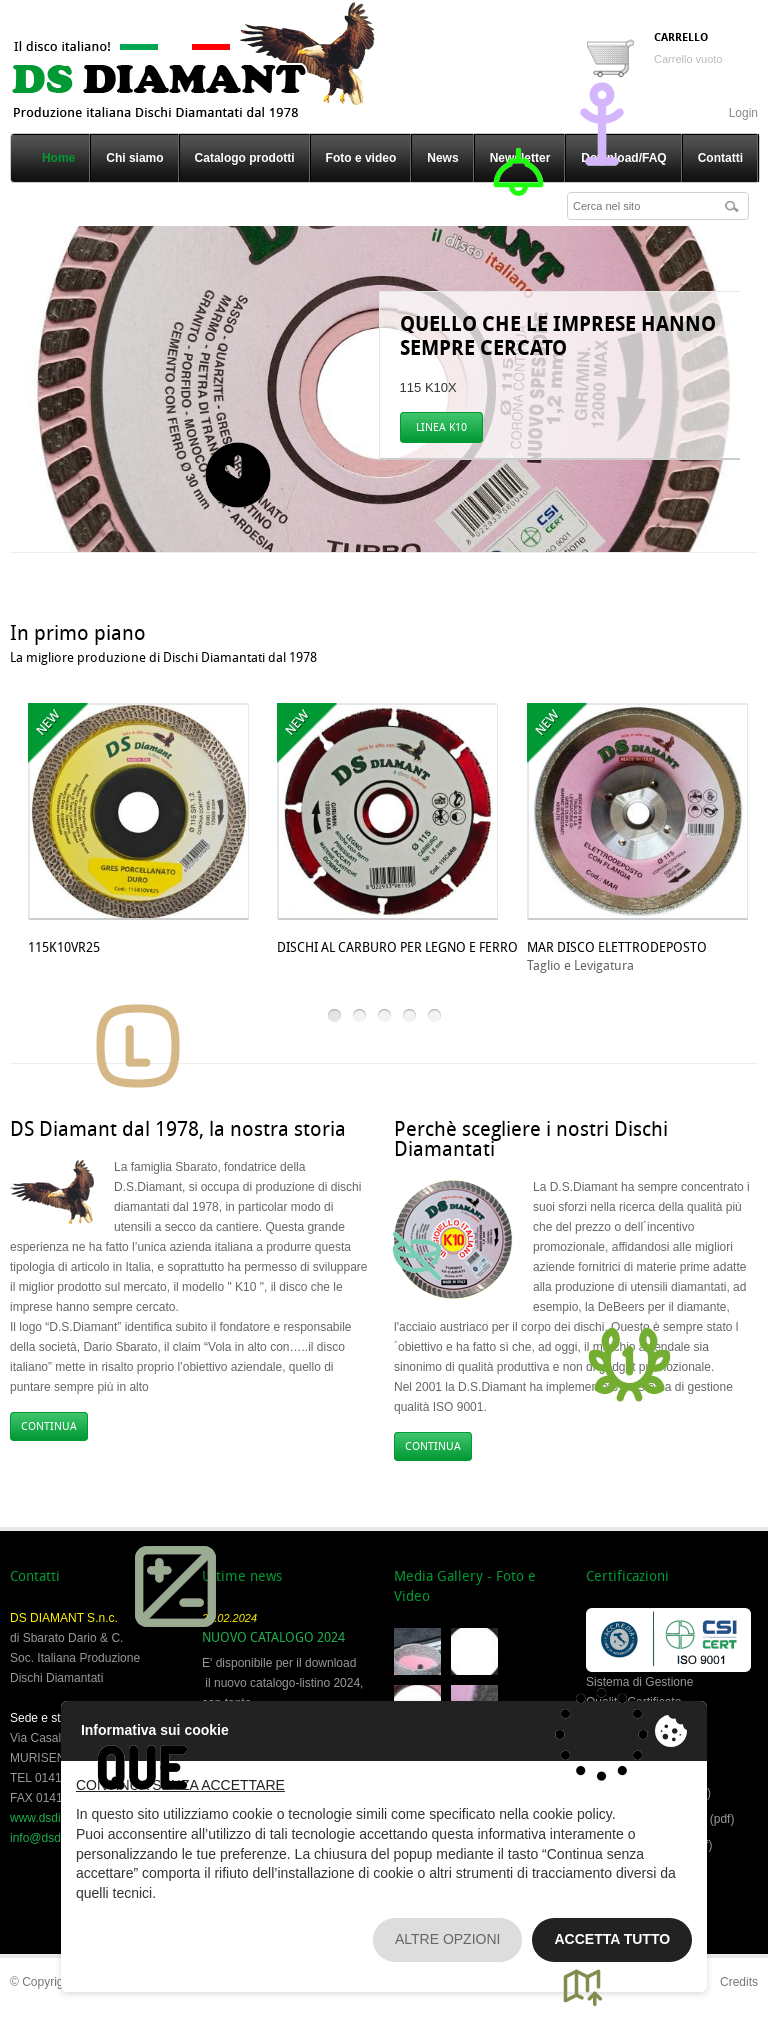  Describe the element at coordinates (138, 1046) in the screenshot. I see `indicates an item or category labeled "L"` at that location.